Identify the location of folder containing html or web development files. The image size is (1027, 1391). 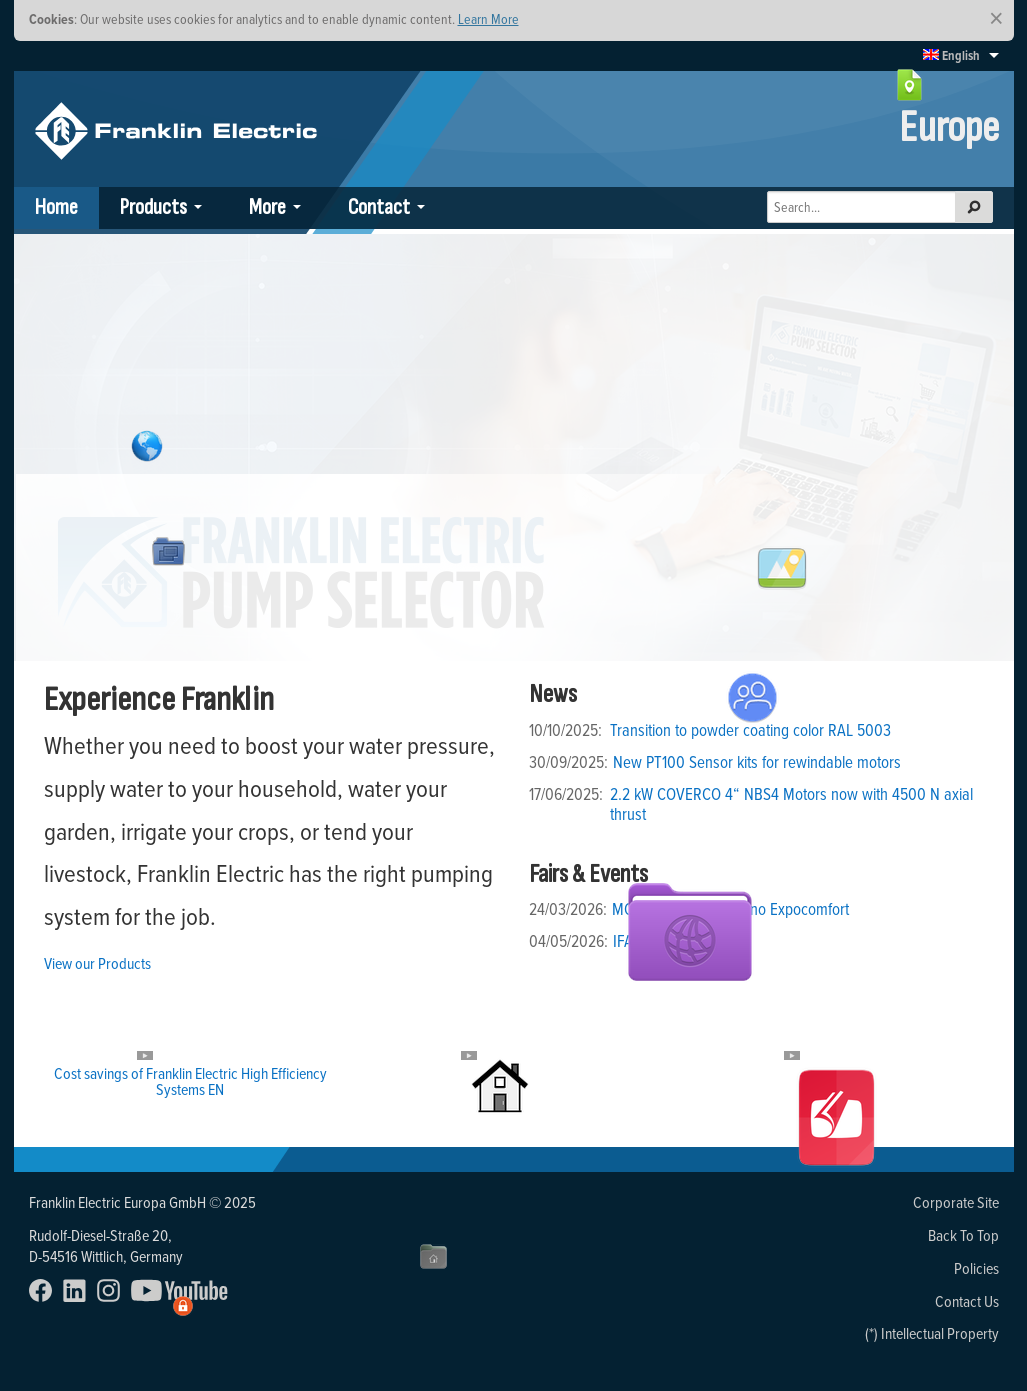
(690, 932).